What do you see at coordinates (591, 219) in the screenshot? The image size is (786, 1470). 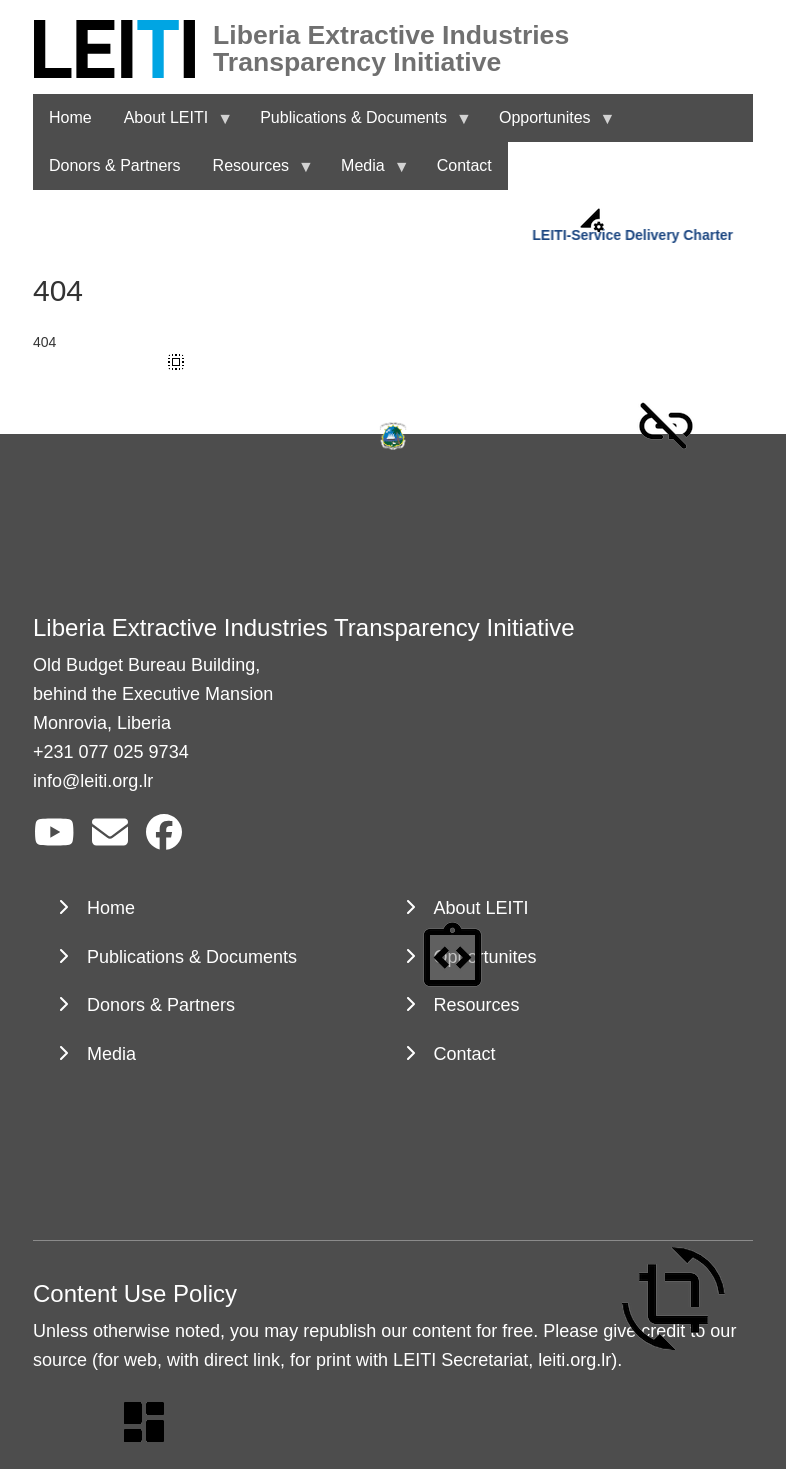 I see `access data or network settings` at bounding box center [591, 219].